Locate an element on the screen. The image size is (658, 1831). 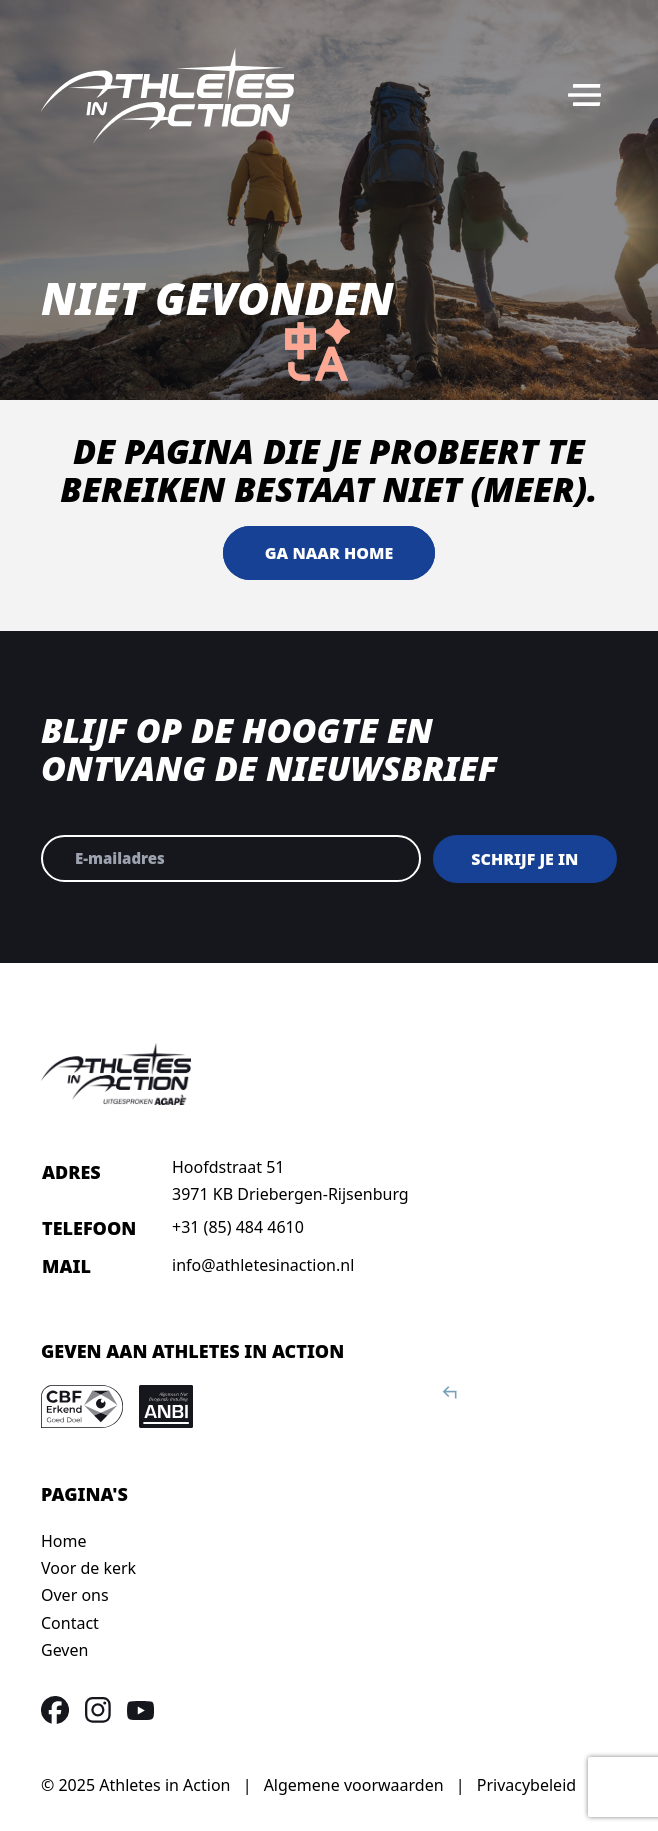
reply to a message is located at coordinates (450, 1392).